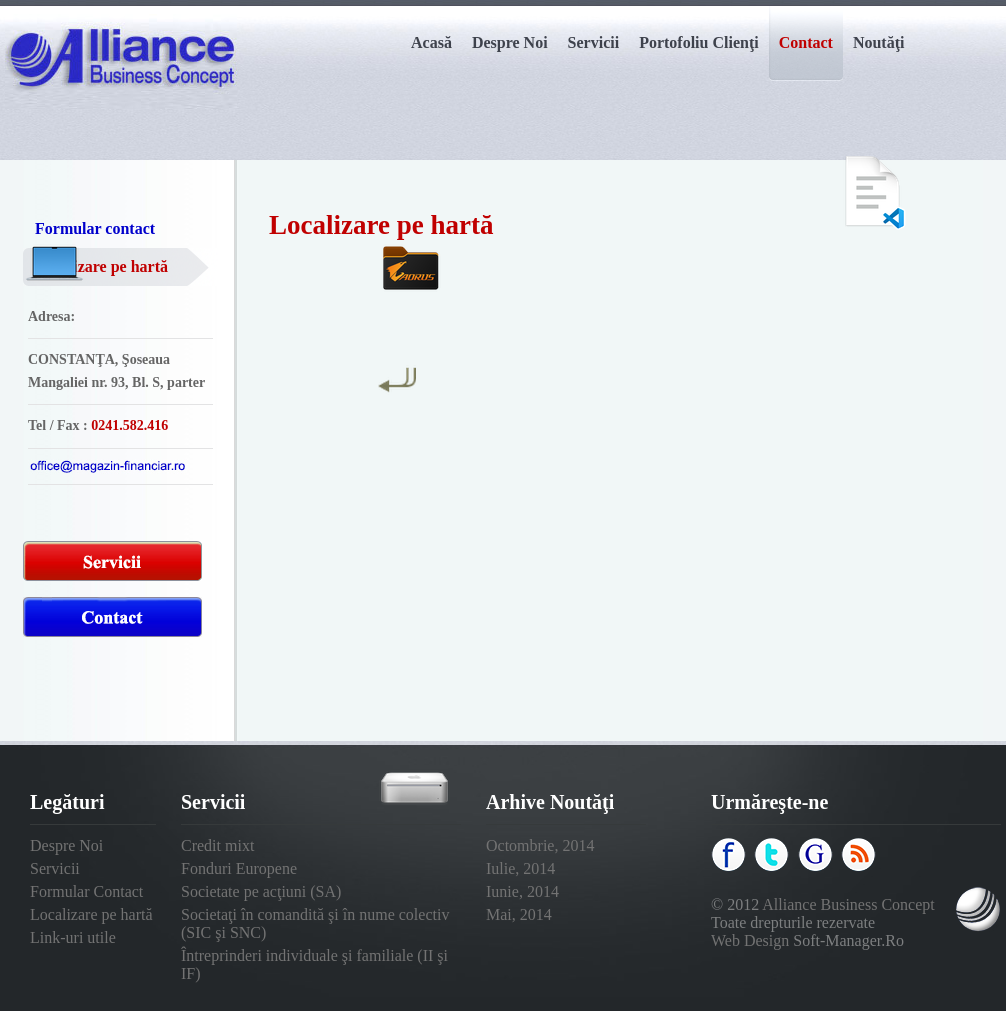  I want to click on open a file in Visual Studio Code, so click(872, 192).